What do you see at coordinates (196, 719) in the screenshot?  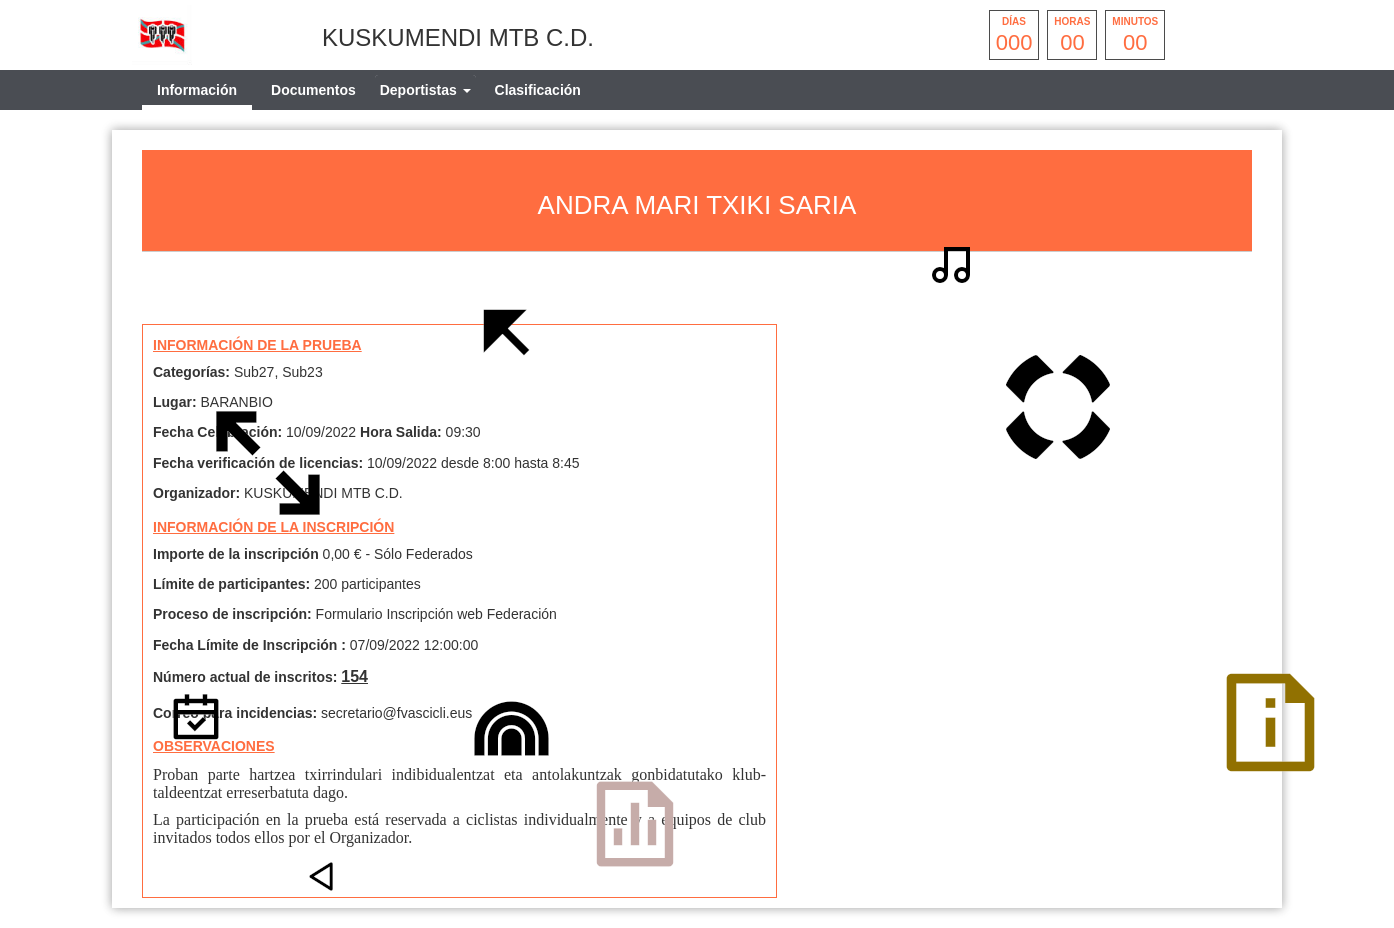 I see `confirm a scheduled event or appointment` at bounding box center [196, 719].